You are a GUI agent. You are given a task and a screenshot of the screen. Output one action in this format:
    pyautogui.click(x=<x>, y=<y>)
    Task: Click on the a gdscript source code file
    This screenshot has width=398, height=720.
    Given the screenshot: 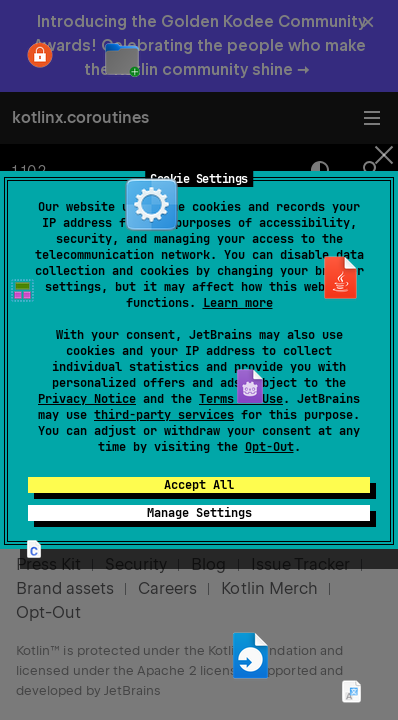 What is the action you would take?
    pyautogui.click(x=250, y=656)
    